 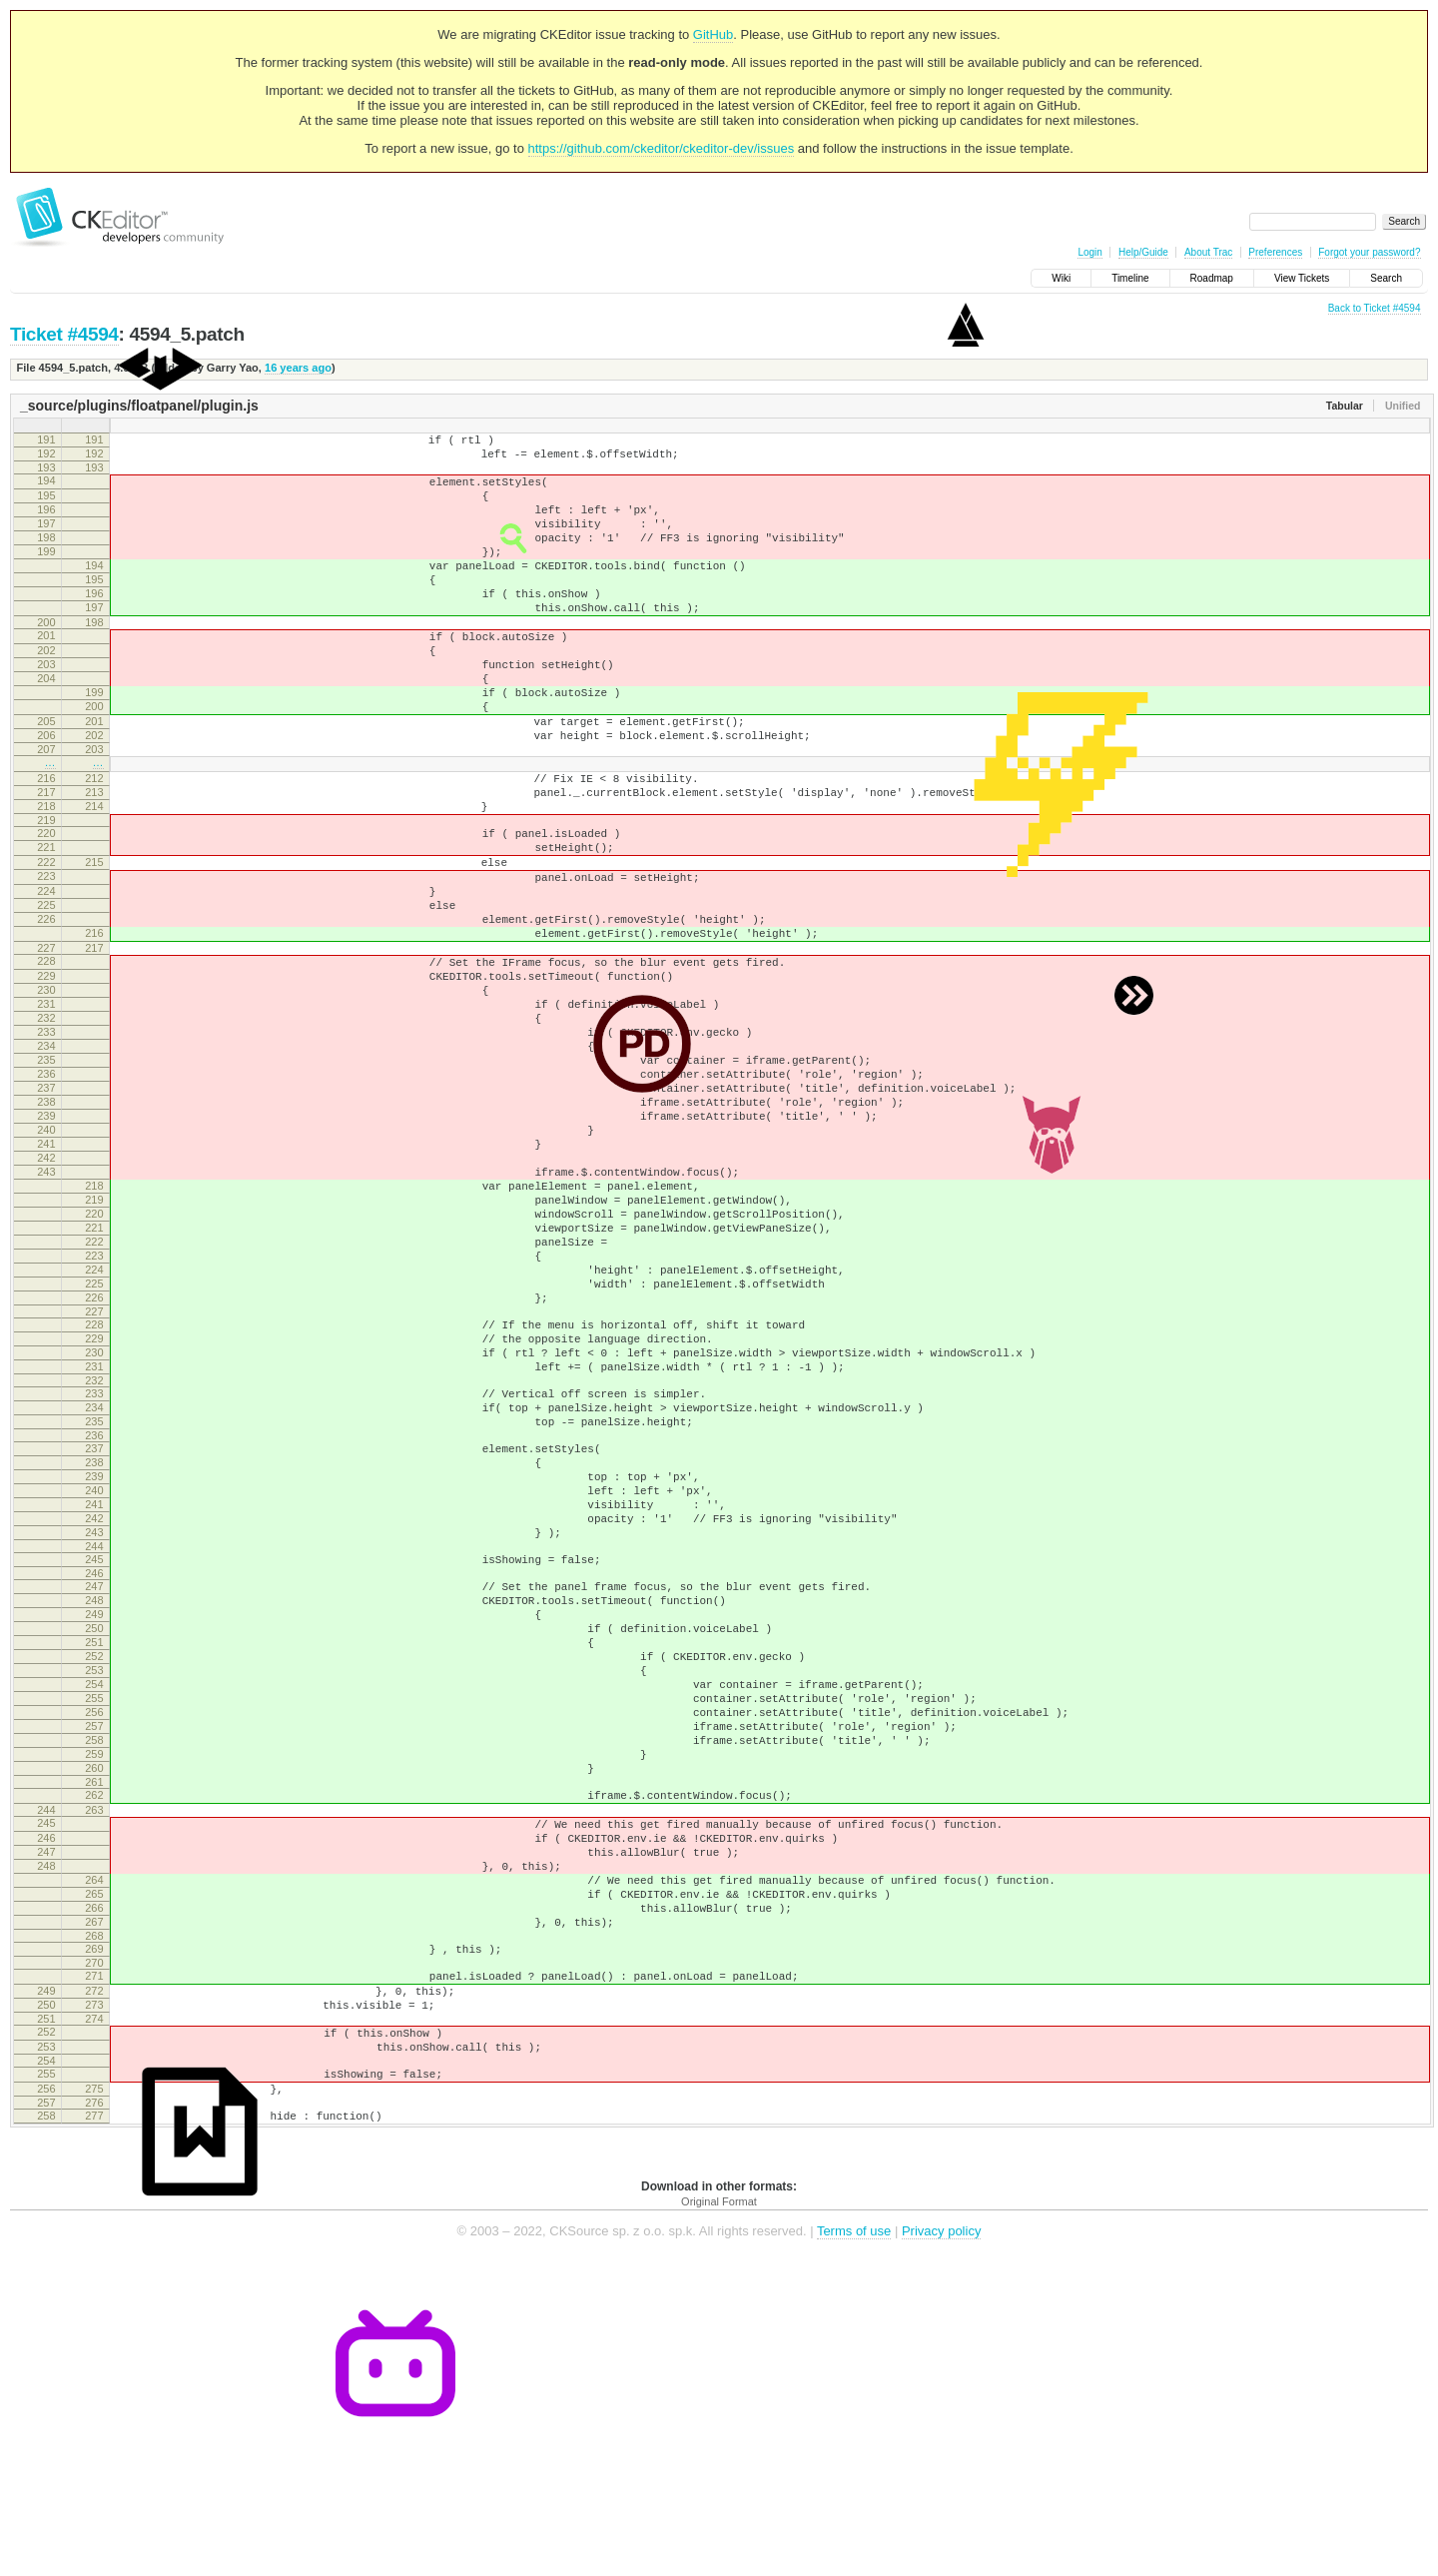 What do you see at coordinates (395, 2363) in the screenshot?
I see `open Bilibili app` at bounding box center [395, 2363].